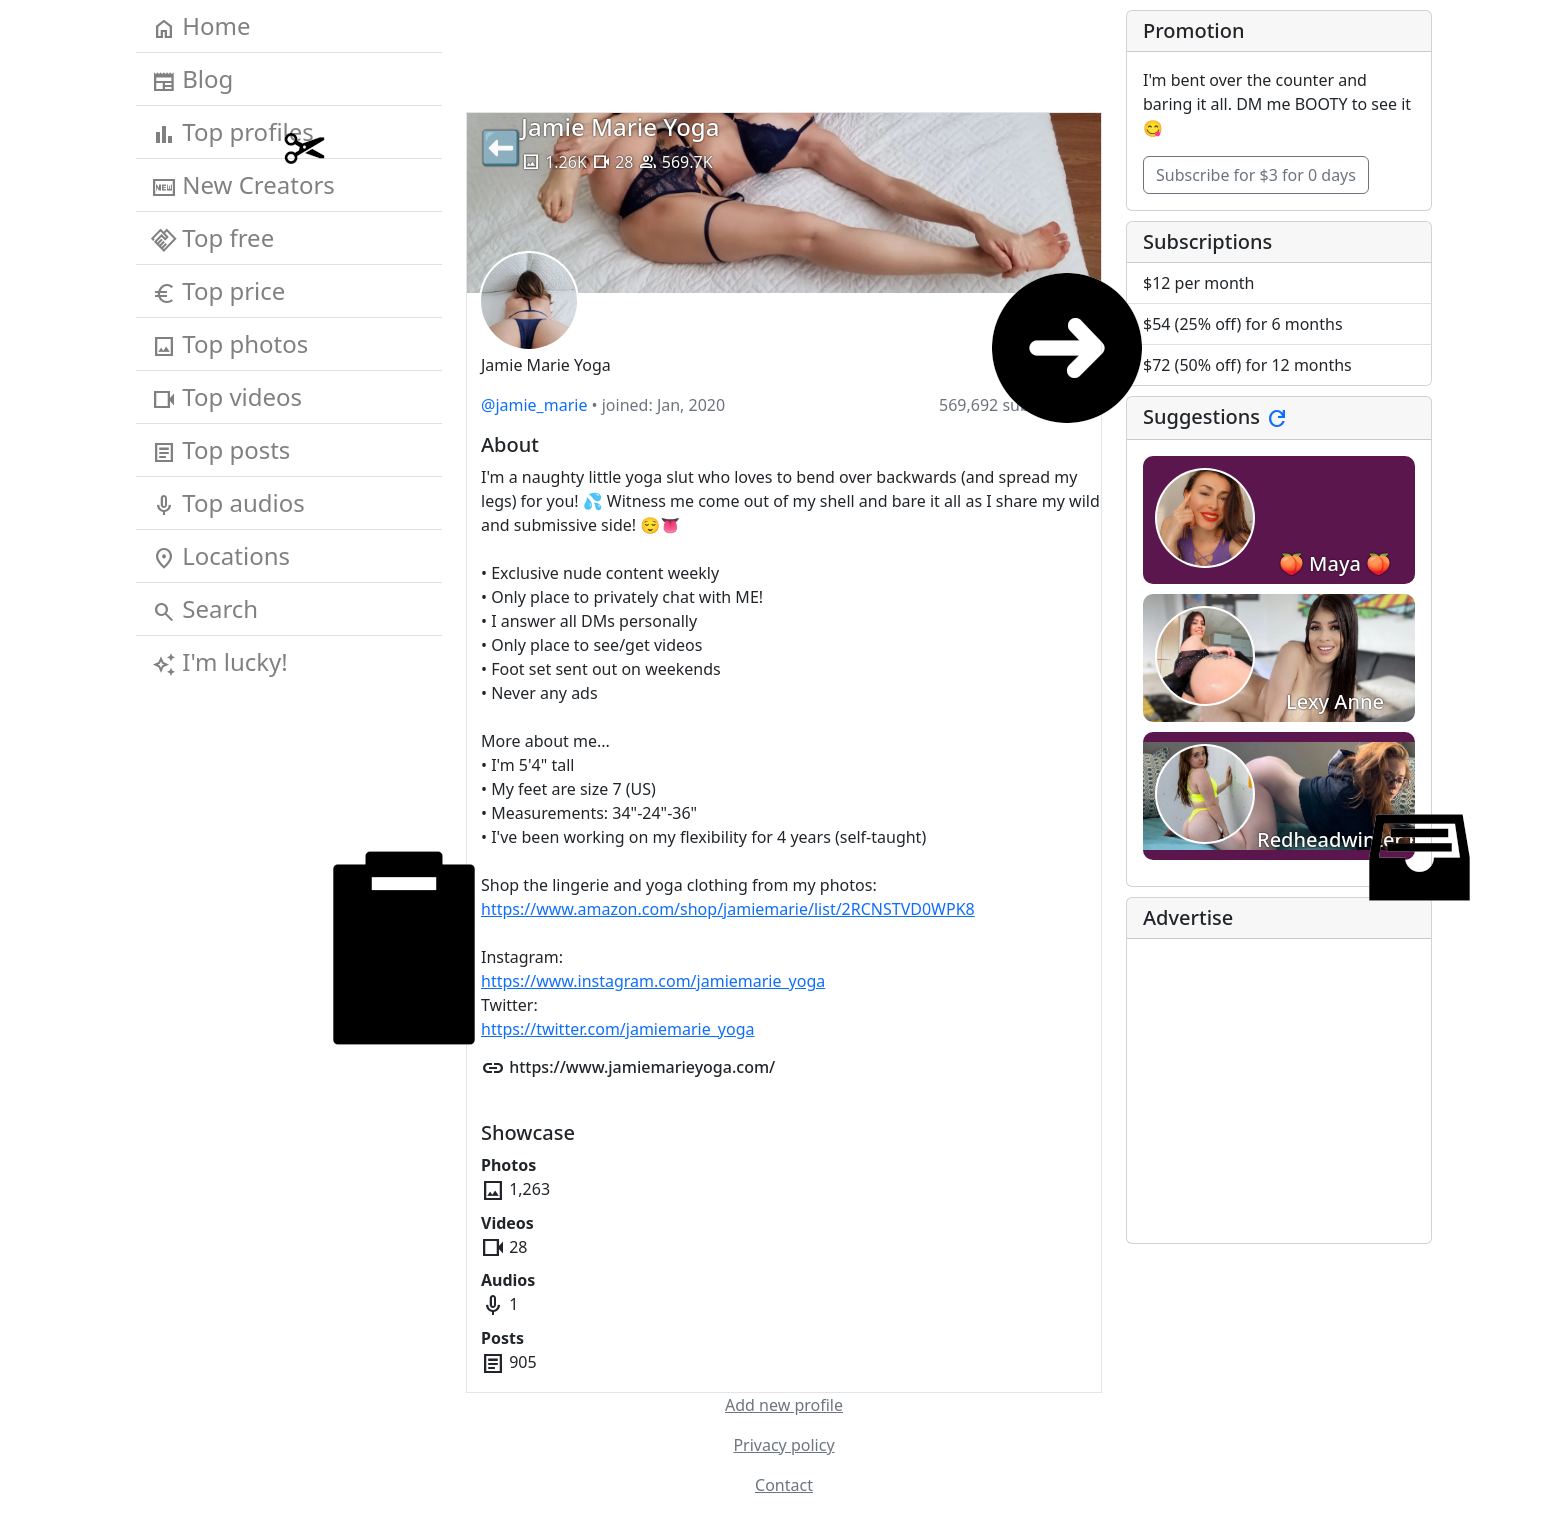  I want to click on cut selected text or content, so click(304, 148).